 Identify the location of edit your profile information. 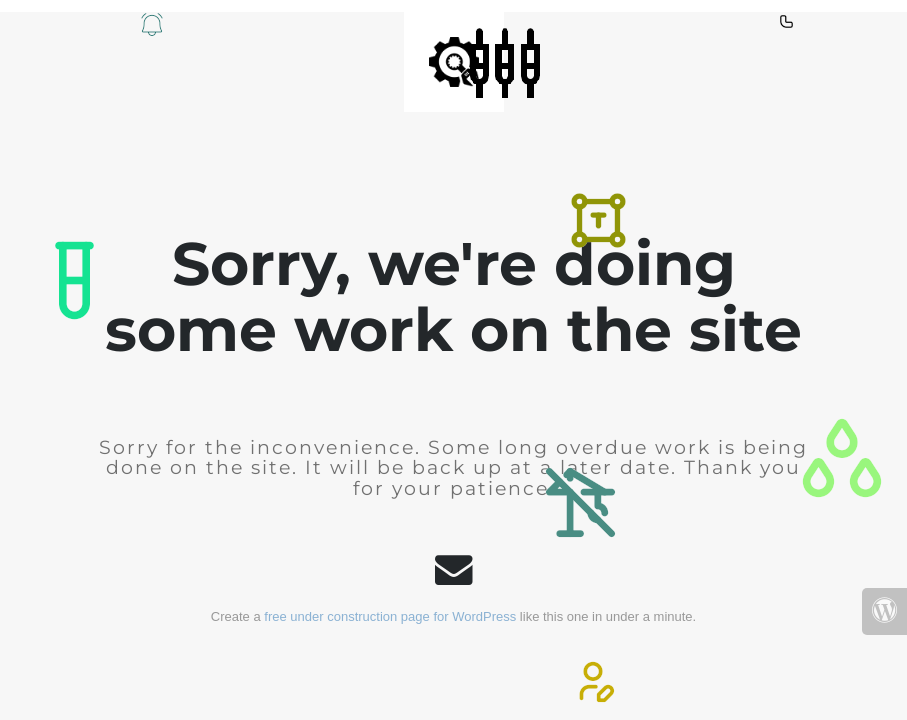
(593, 681).